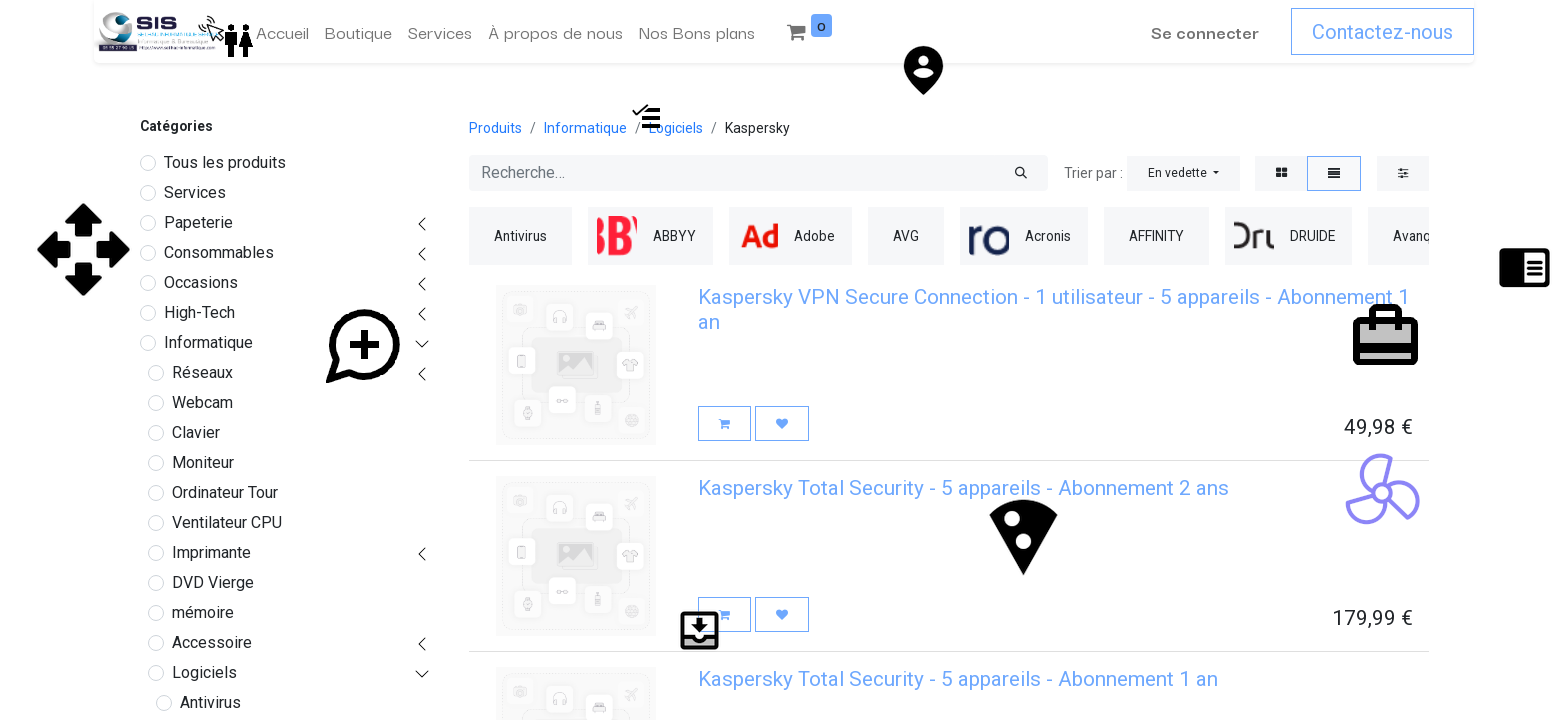  What do you see at coordinates (1023, 537) in the screenshot?
I see `find nearby pizza restaurants` at bounding box center [1023, 537].